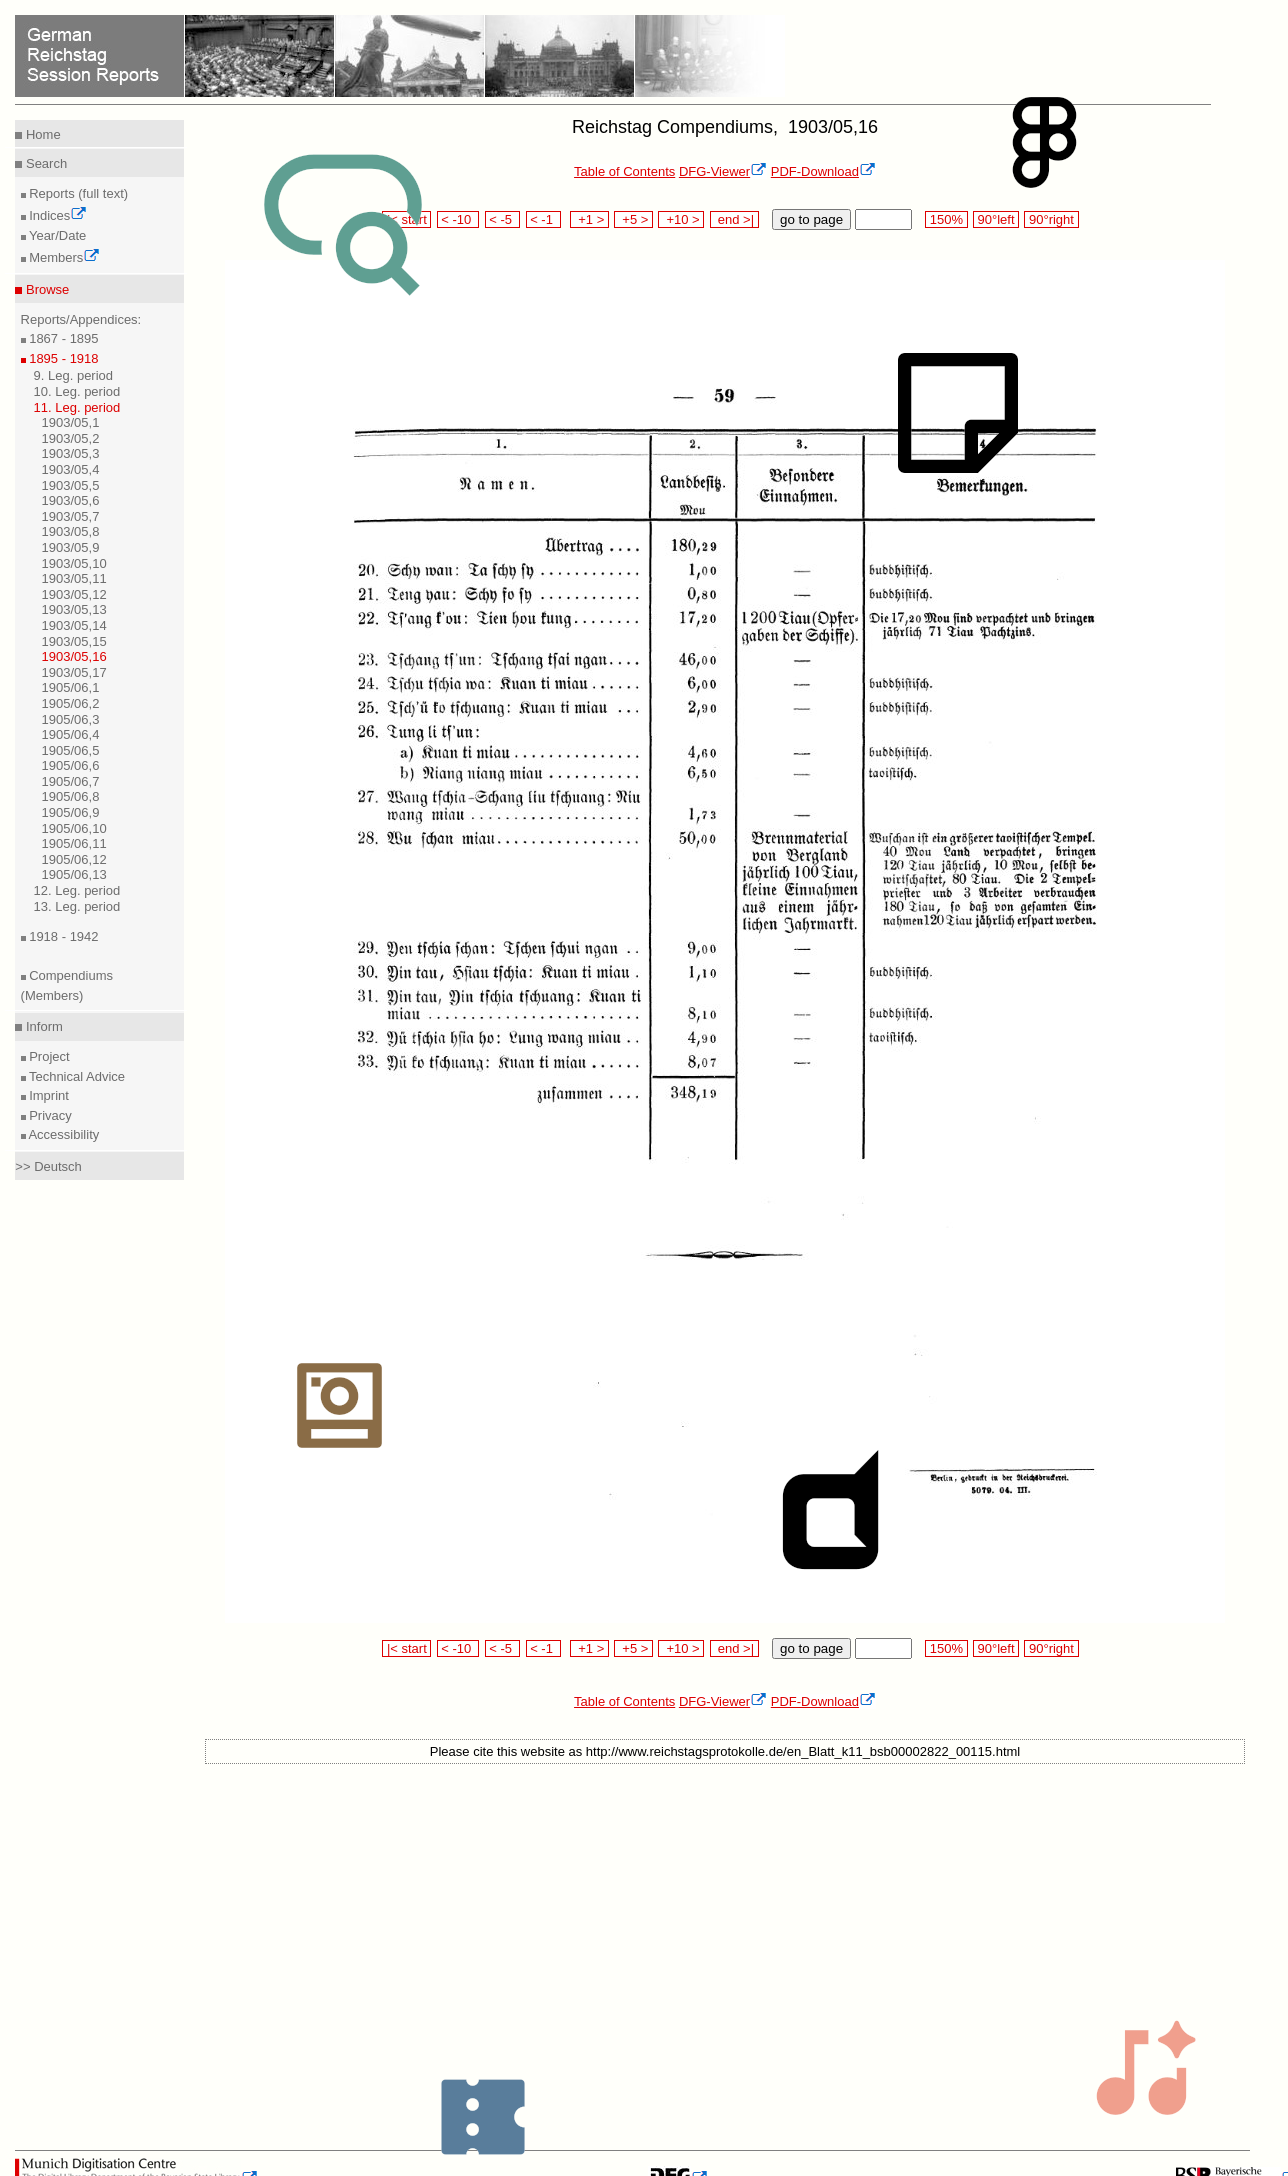 Image resolution: width=1288 pixels, height=2176 pixels. What do you see at coordinates (1148, 2072) in the screenshot?
I see `access AI-powered music features` at bounding box center [1148, 2072].